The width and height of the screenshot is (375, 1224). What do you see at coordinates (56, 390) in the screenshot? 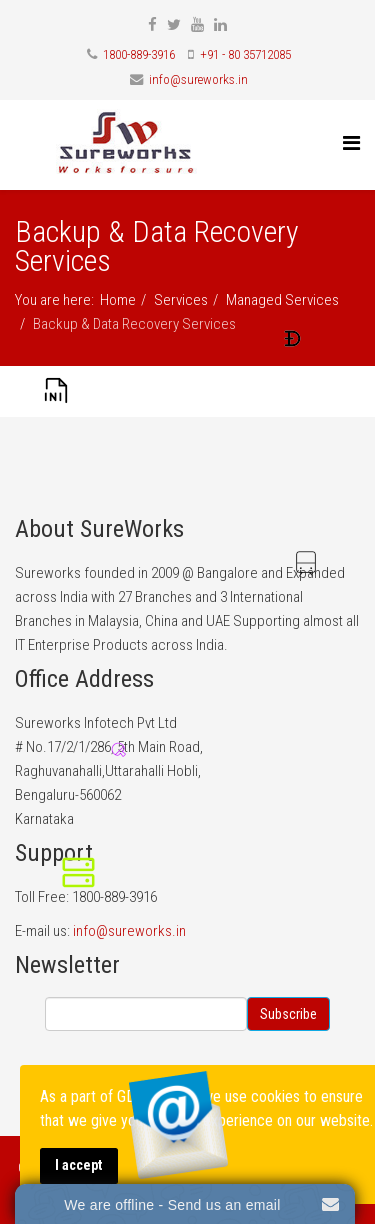
I see `view or open an INI configuration file` at bounding box center [56, 390].